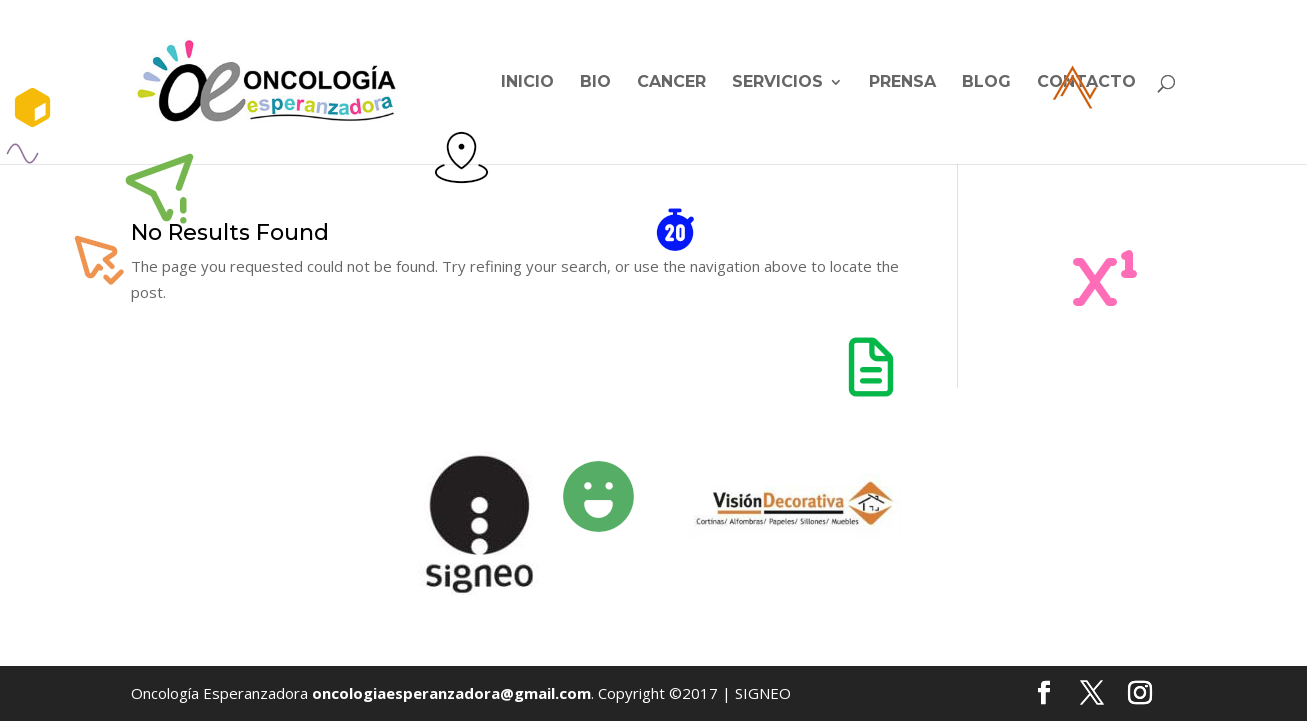 The width and height of the screenshot is (1307, 721). I want to click on location alert or warning, so click(160, 187).